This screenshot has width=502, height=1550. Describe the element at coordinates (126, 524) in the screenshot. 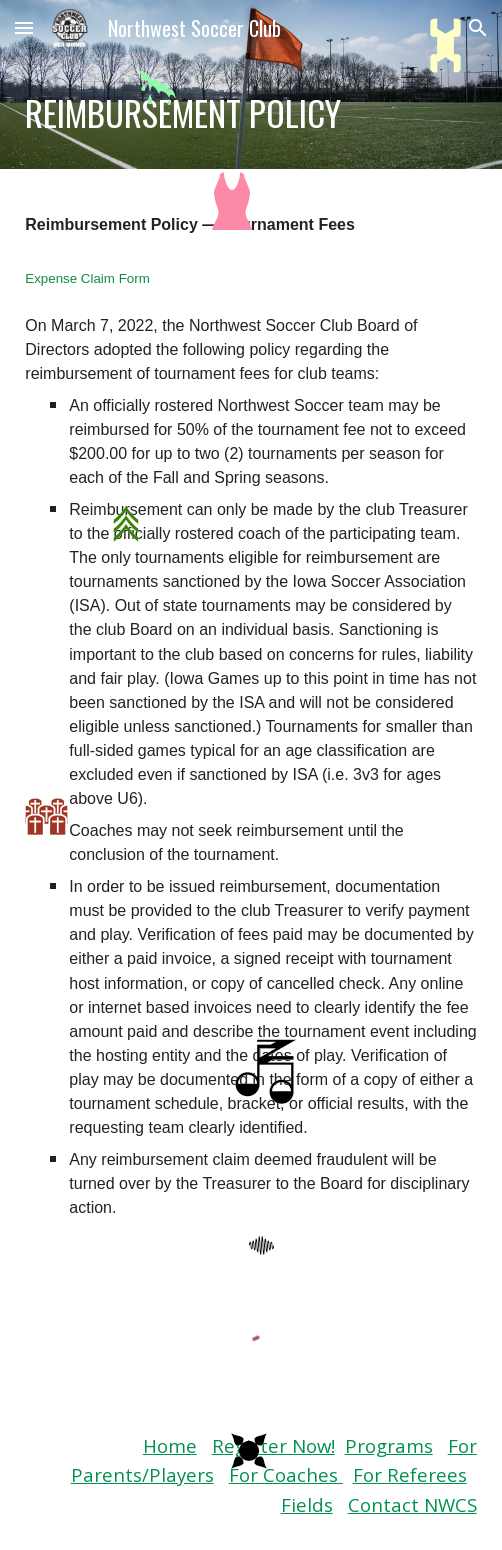

I see `indicates sergeant rank or military status` at that location.